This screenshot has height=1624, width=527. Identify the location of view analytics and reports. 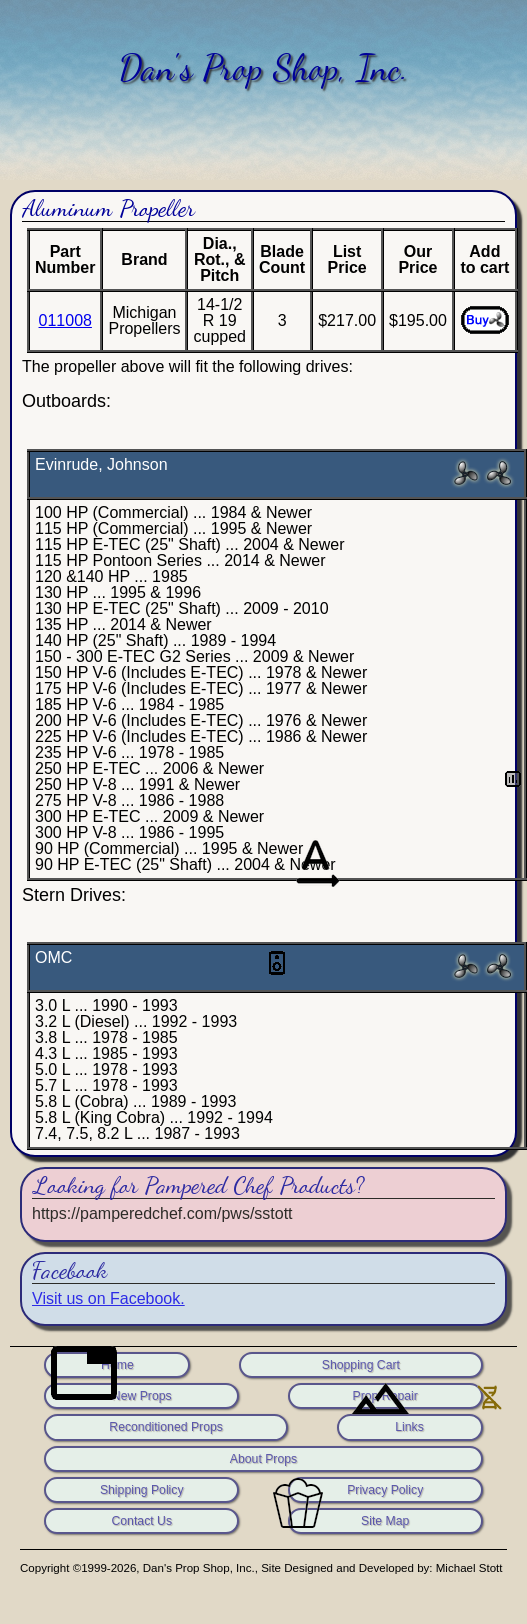
(513, 779).